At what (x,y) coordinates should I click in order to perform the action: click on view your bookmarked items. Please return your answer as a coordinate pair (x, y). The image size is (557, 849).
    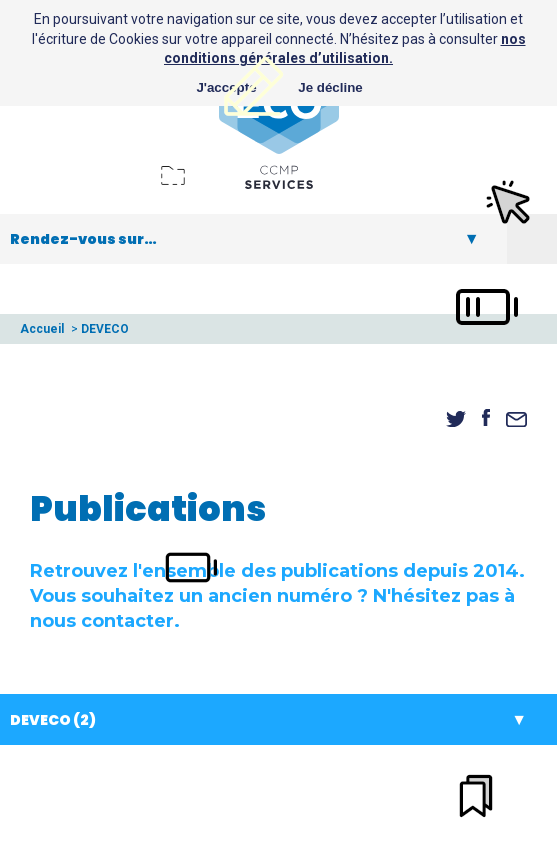
    Looking at the image, I should click on (476, 796).